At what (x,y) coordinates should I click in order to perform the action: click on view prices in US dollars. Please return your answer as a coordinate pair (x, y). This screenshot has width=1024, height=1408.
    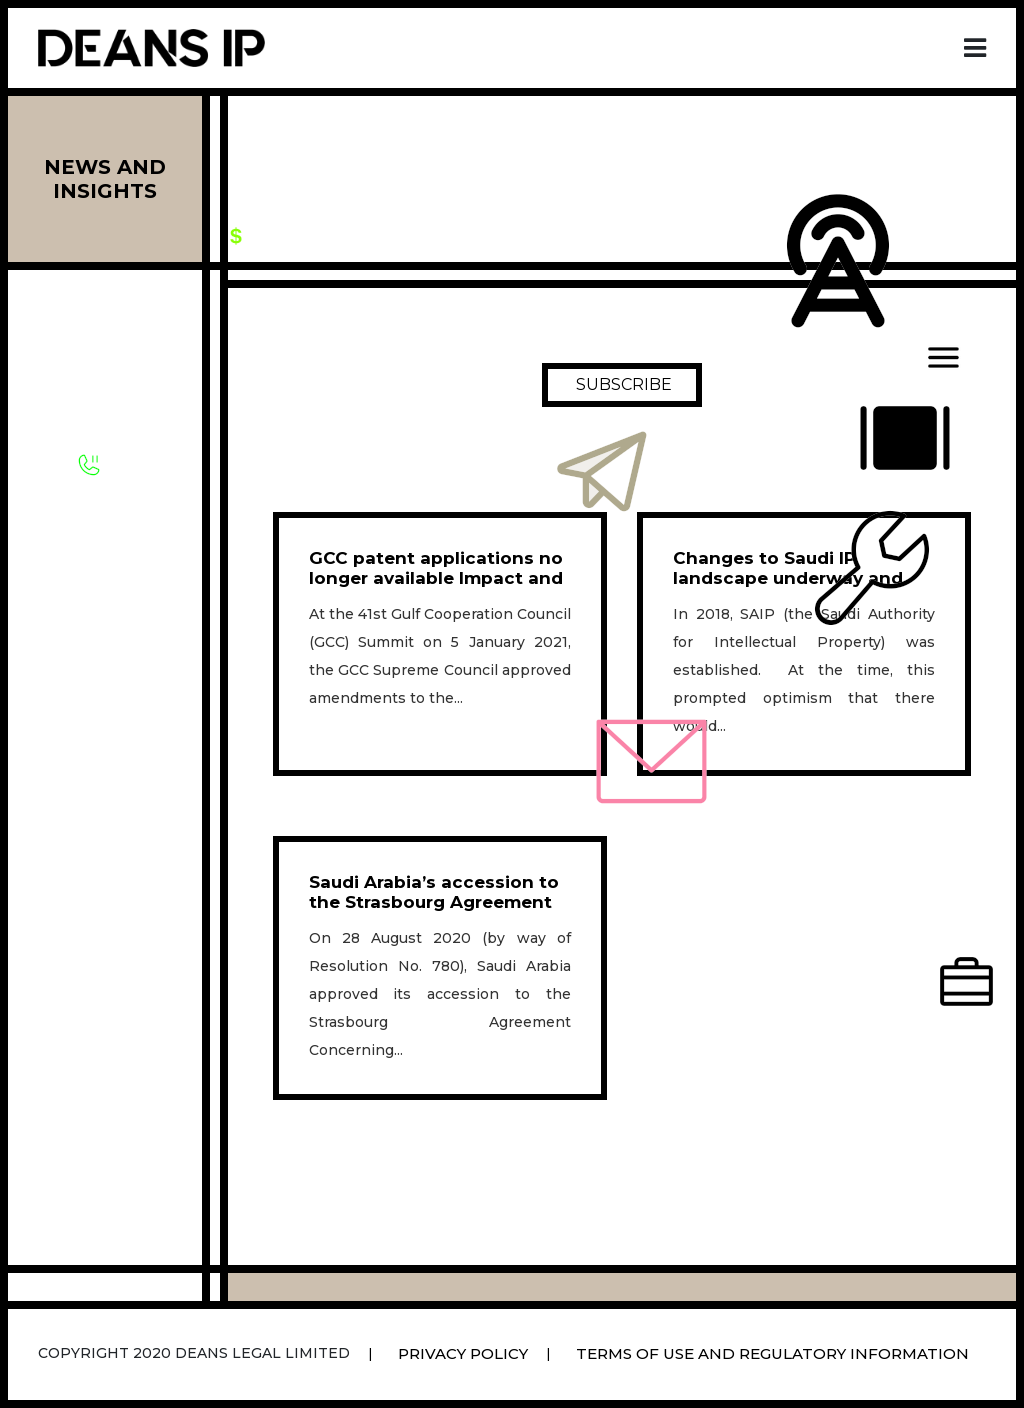
    Looking at the image, I should click on (236, 236).